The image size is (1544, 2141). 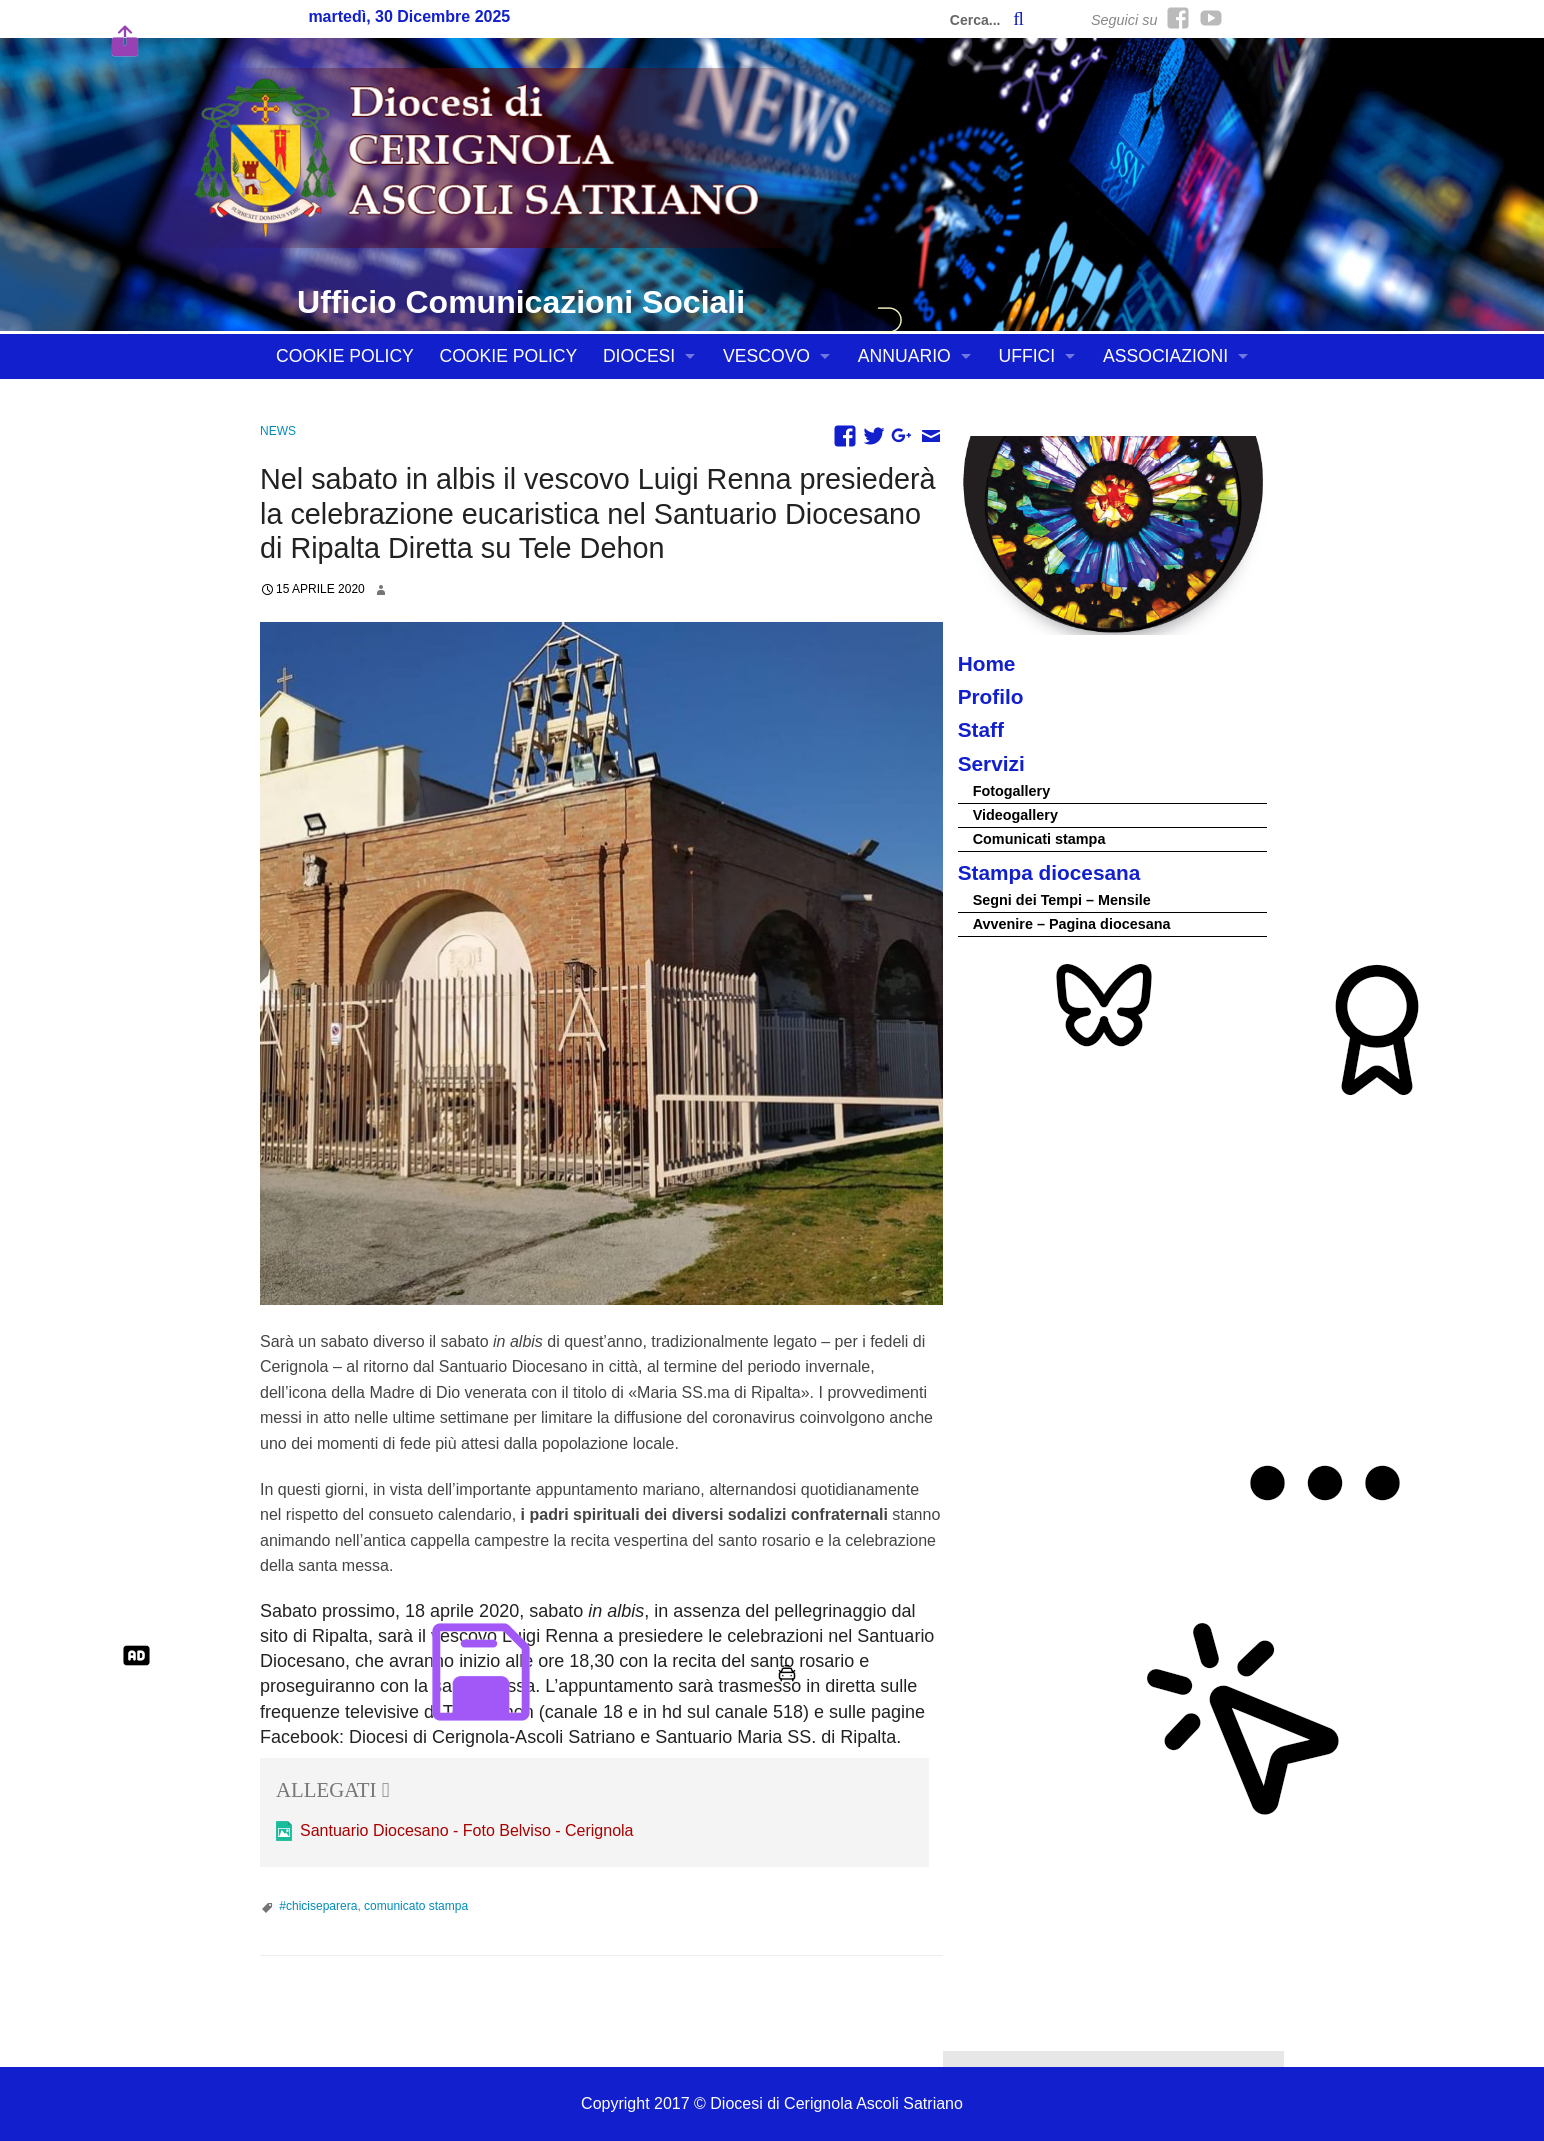 I want to click on export or upload a file, so click(x=125, y=42).